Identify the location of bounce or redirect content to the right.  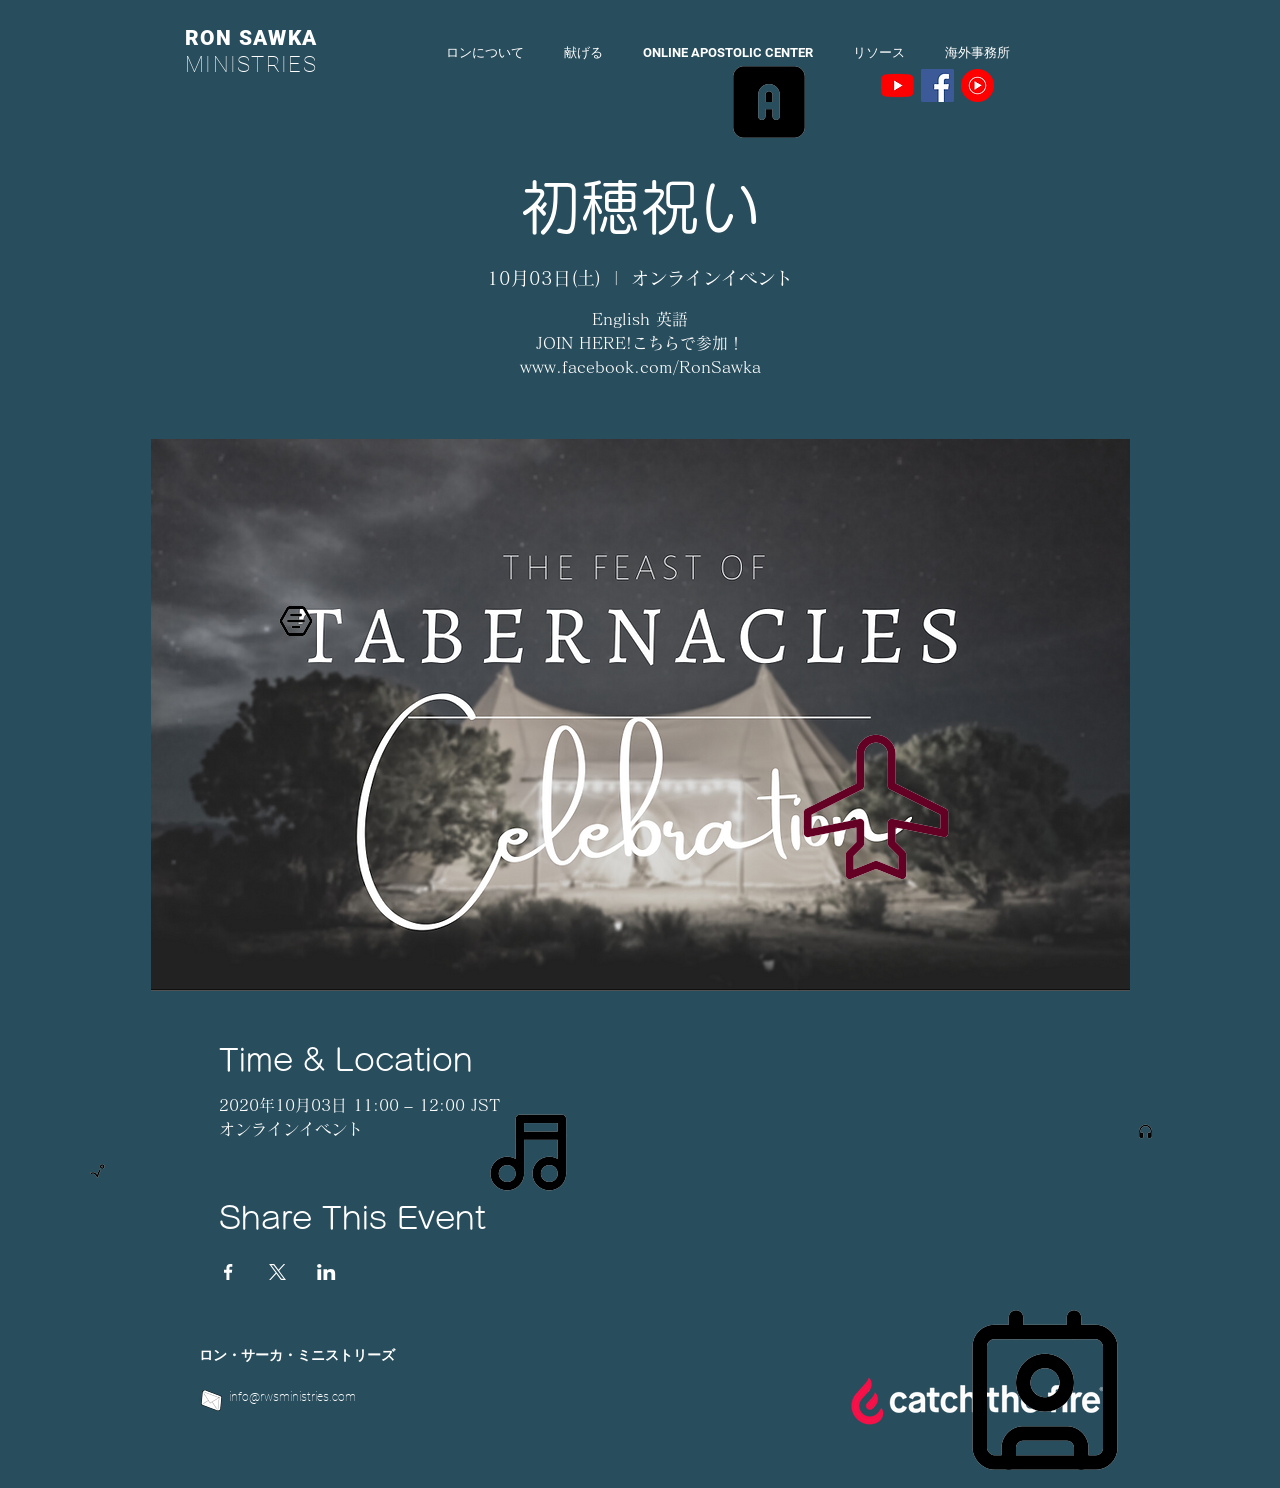
(97, 1170).